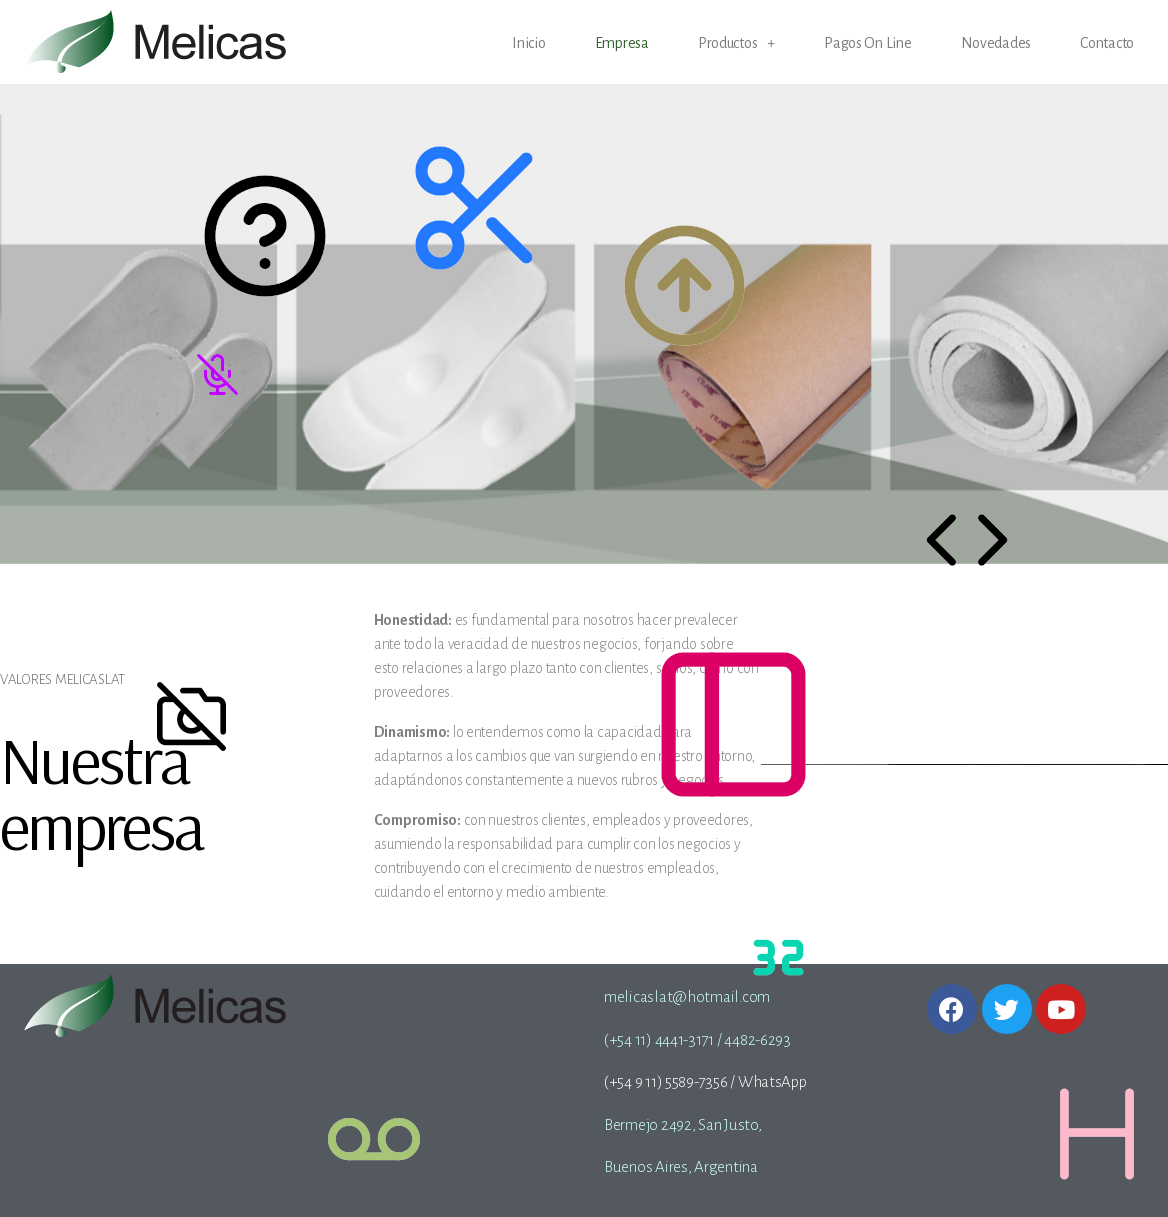  Describe the element at coordinates (265, 236) in the screenshot. I see `access help or support information` at that location.